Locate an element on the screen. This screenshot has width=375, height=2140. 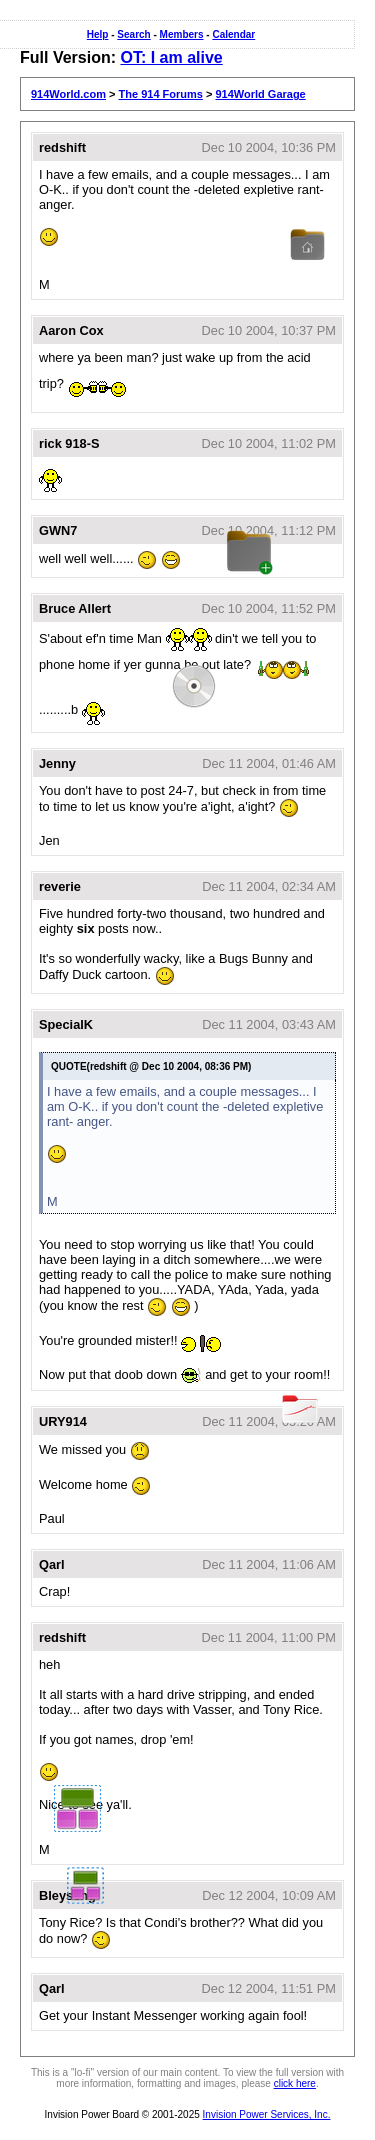
indicates a CD-R or writable disc drive is located at coordinates (194, 686).